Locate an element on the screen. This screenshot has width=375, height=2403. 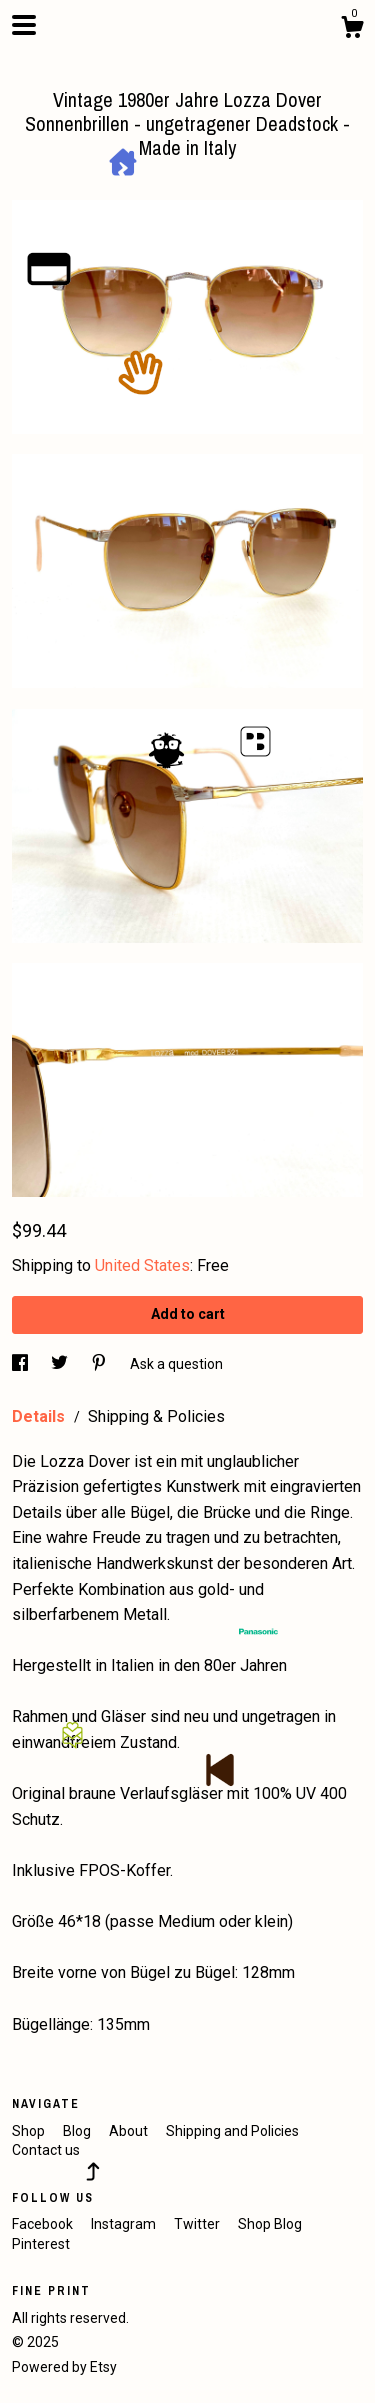
send a vulcan salute greeting is located at coordinates (140, 372).